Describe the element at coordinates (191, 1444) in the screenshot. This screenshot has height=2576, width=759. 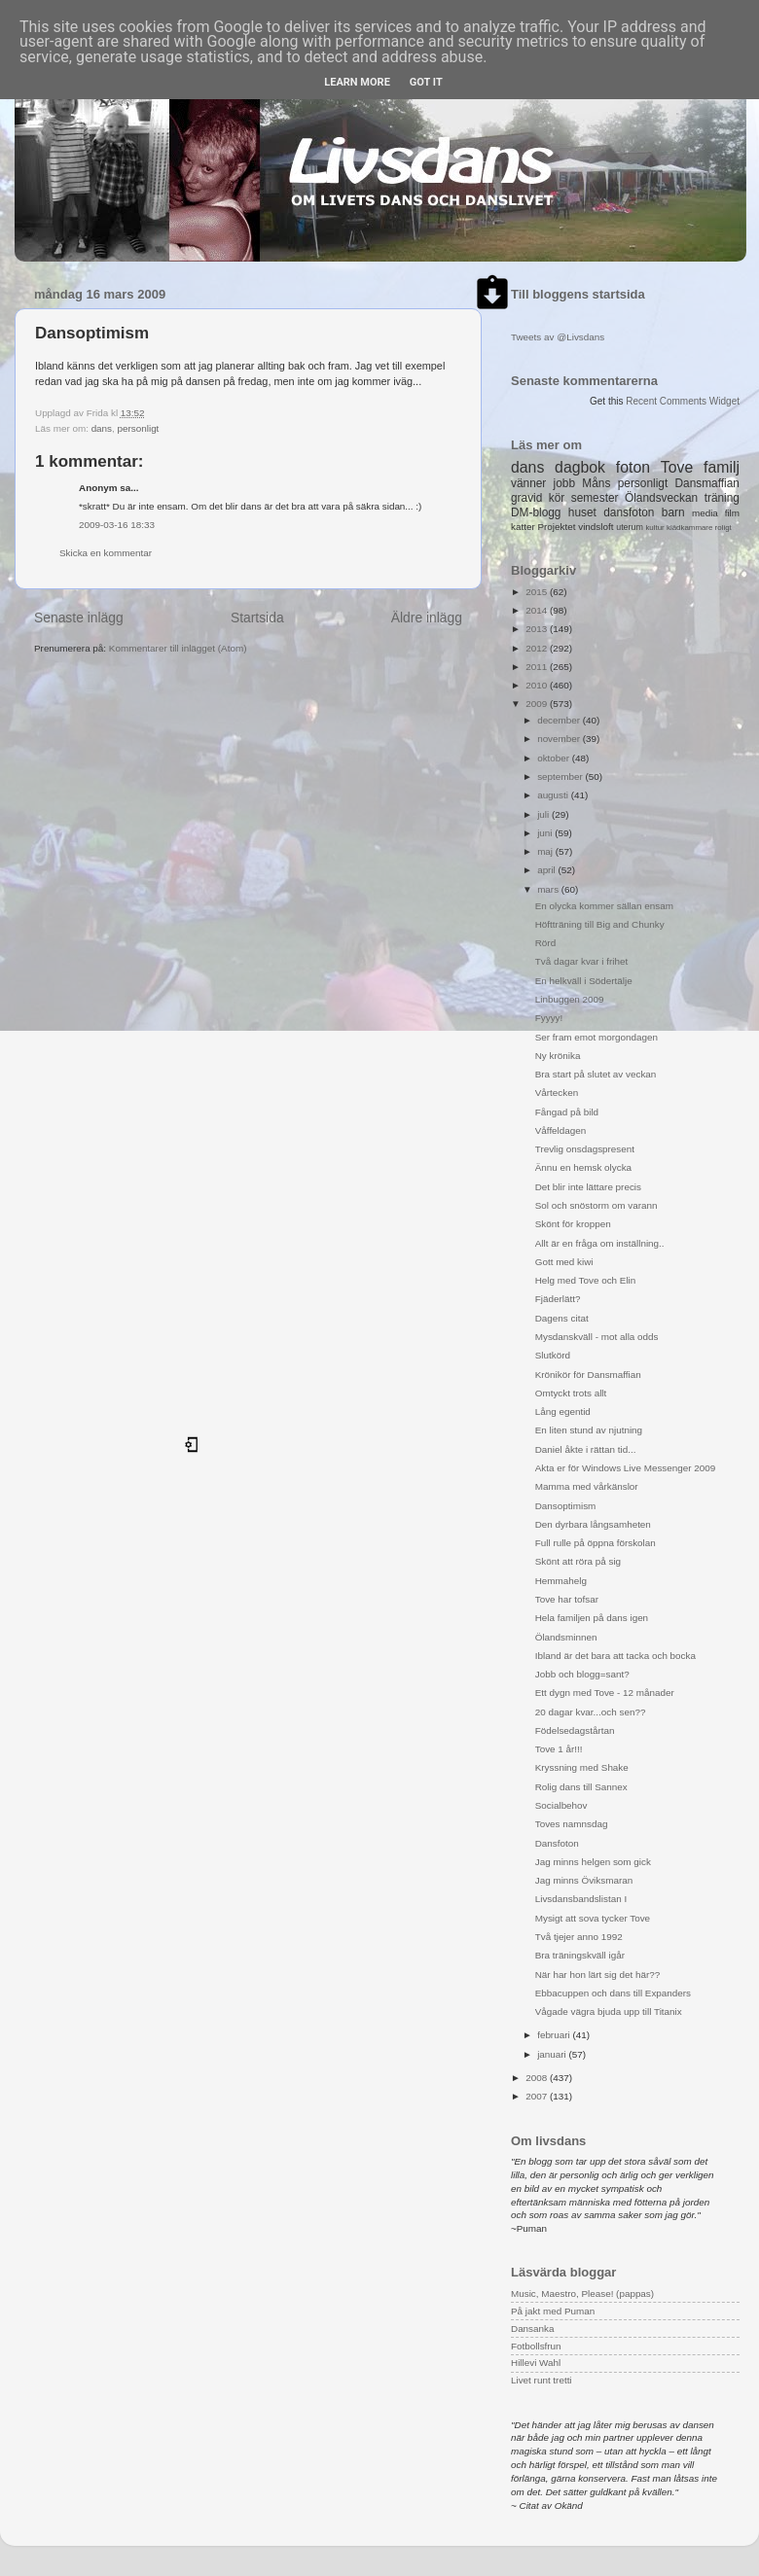
I see `configure device pairing settings` at that location.